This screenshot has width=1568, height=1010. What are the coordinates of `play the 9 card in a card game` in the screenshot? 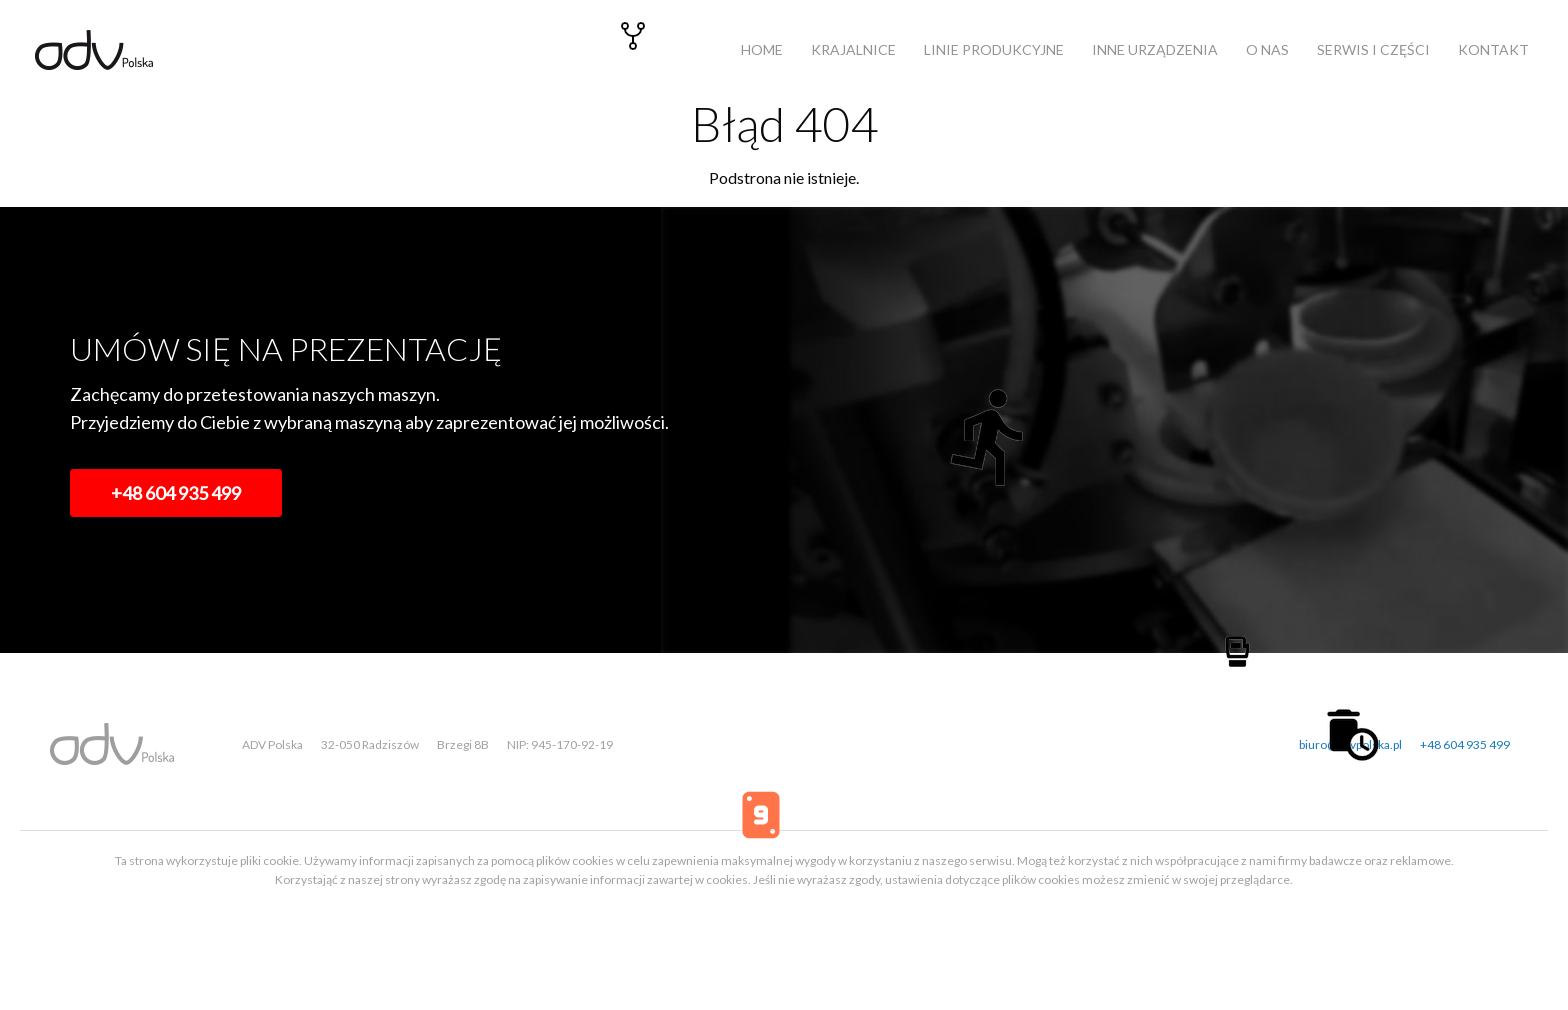 It's located at (761, 815).